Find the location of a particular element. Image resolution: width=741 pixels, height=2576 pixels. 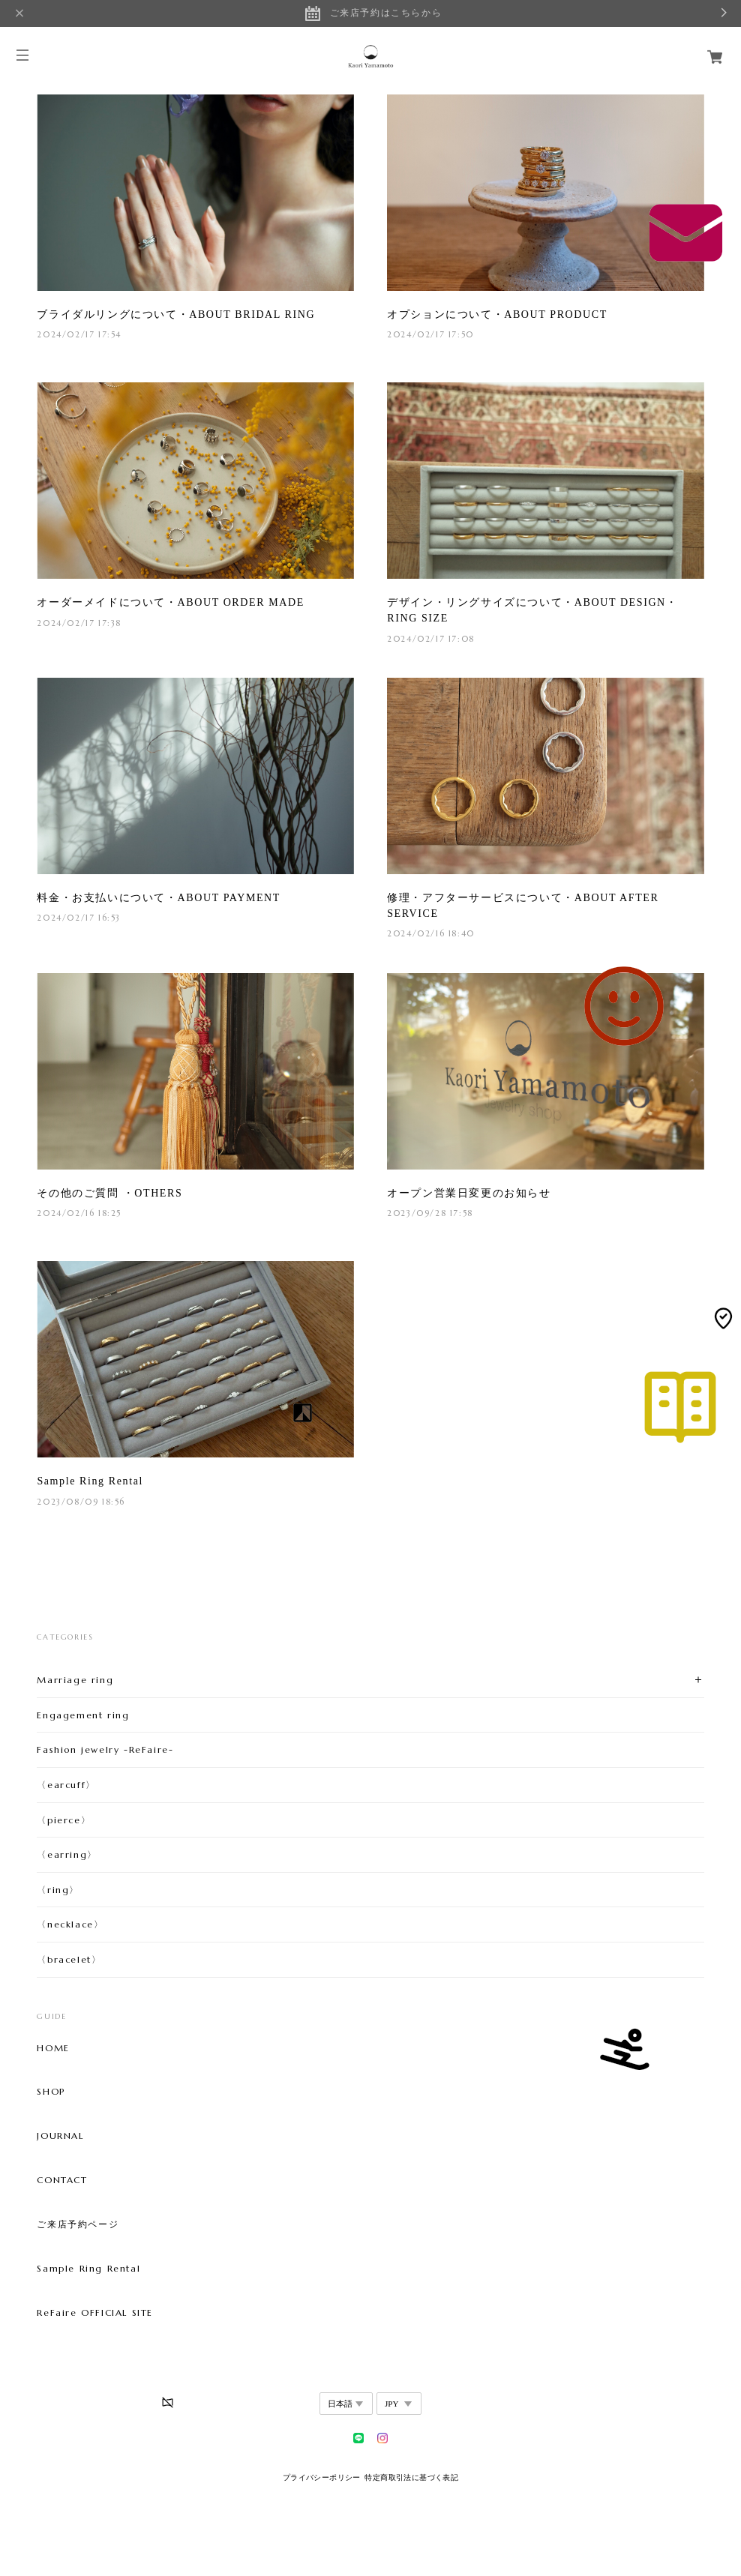

disable horizontal panorama mode is located at coordinates (167, 2402).